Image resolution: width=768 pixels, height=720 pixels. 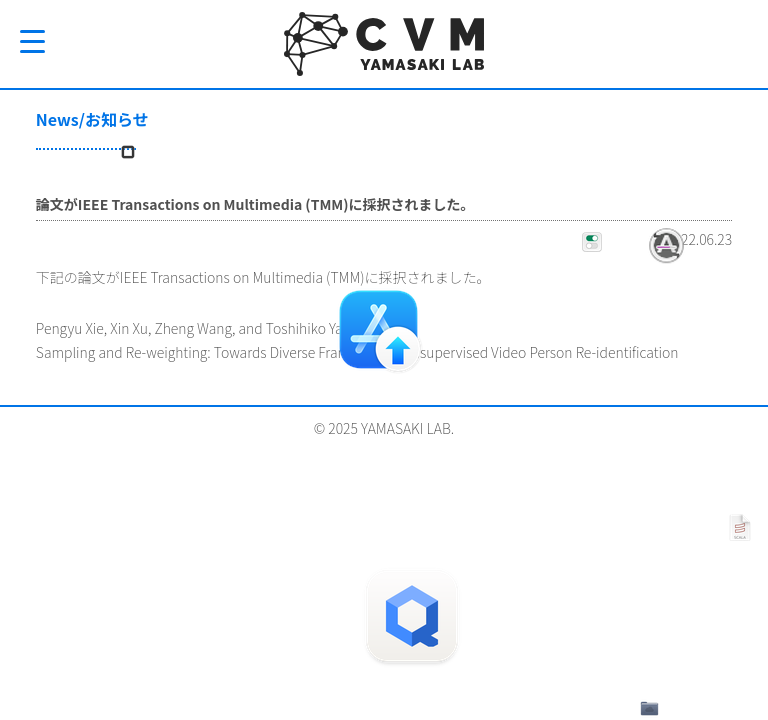 I want to click on open qubes os application, so click(x=412, y=616).